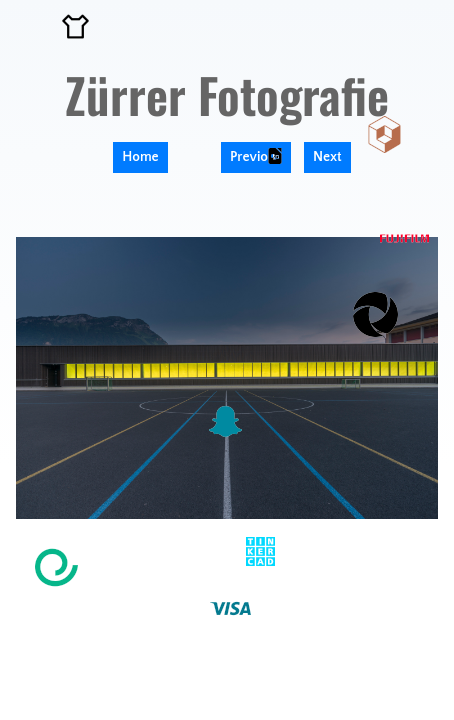 The width and height of the screenshot is (454, 720). Describe the element at coordinates (384, 134) in the screenshot. I see `blueprint app logo` at that location.